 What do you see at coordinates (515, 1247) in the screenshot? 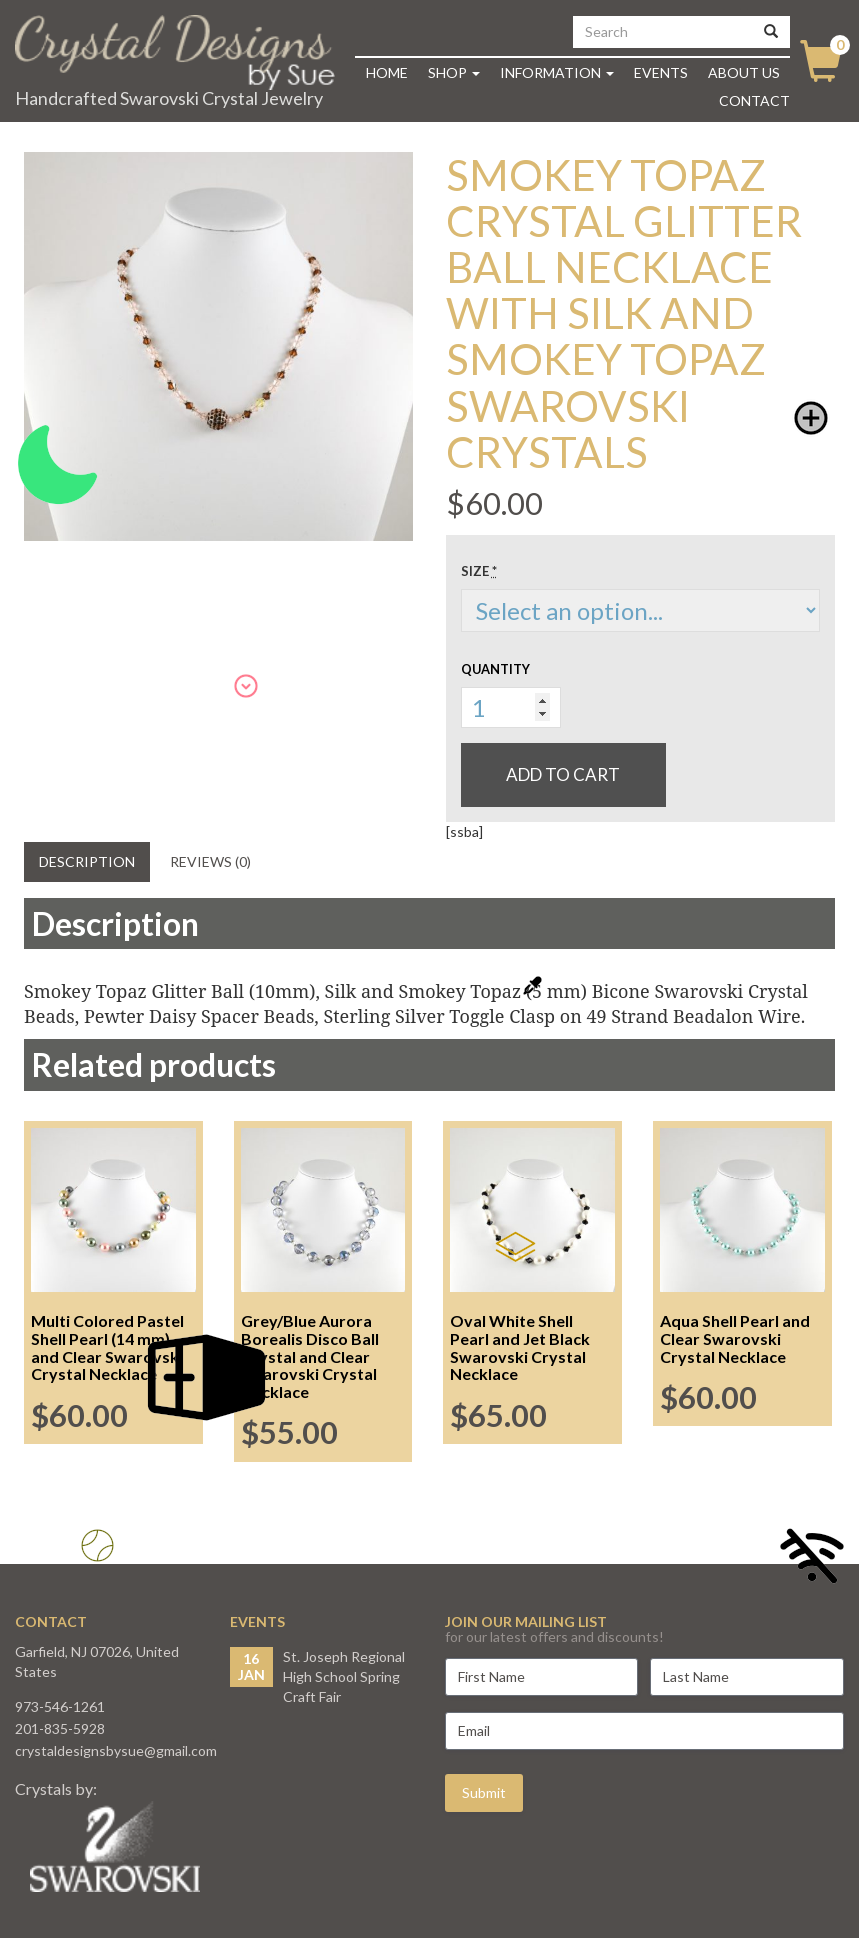
I see `view layers or stacked content` at bounding box center [515, 1247].